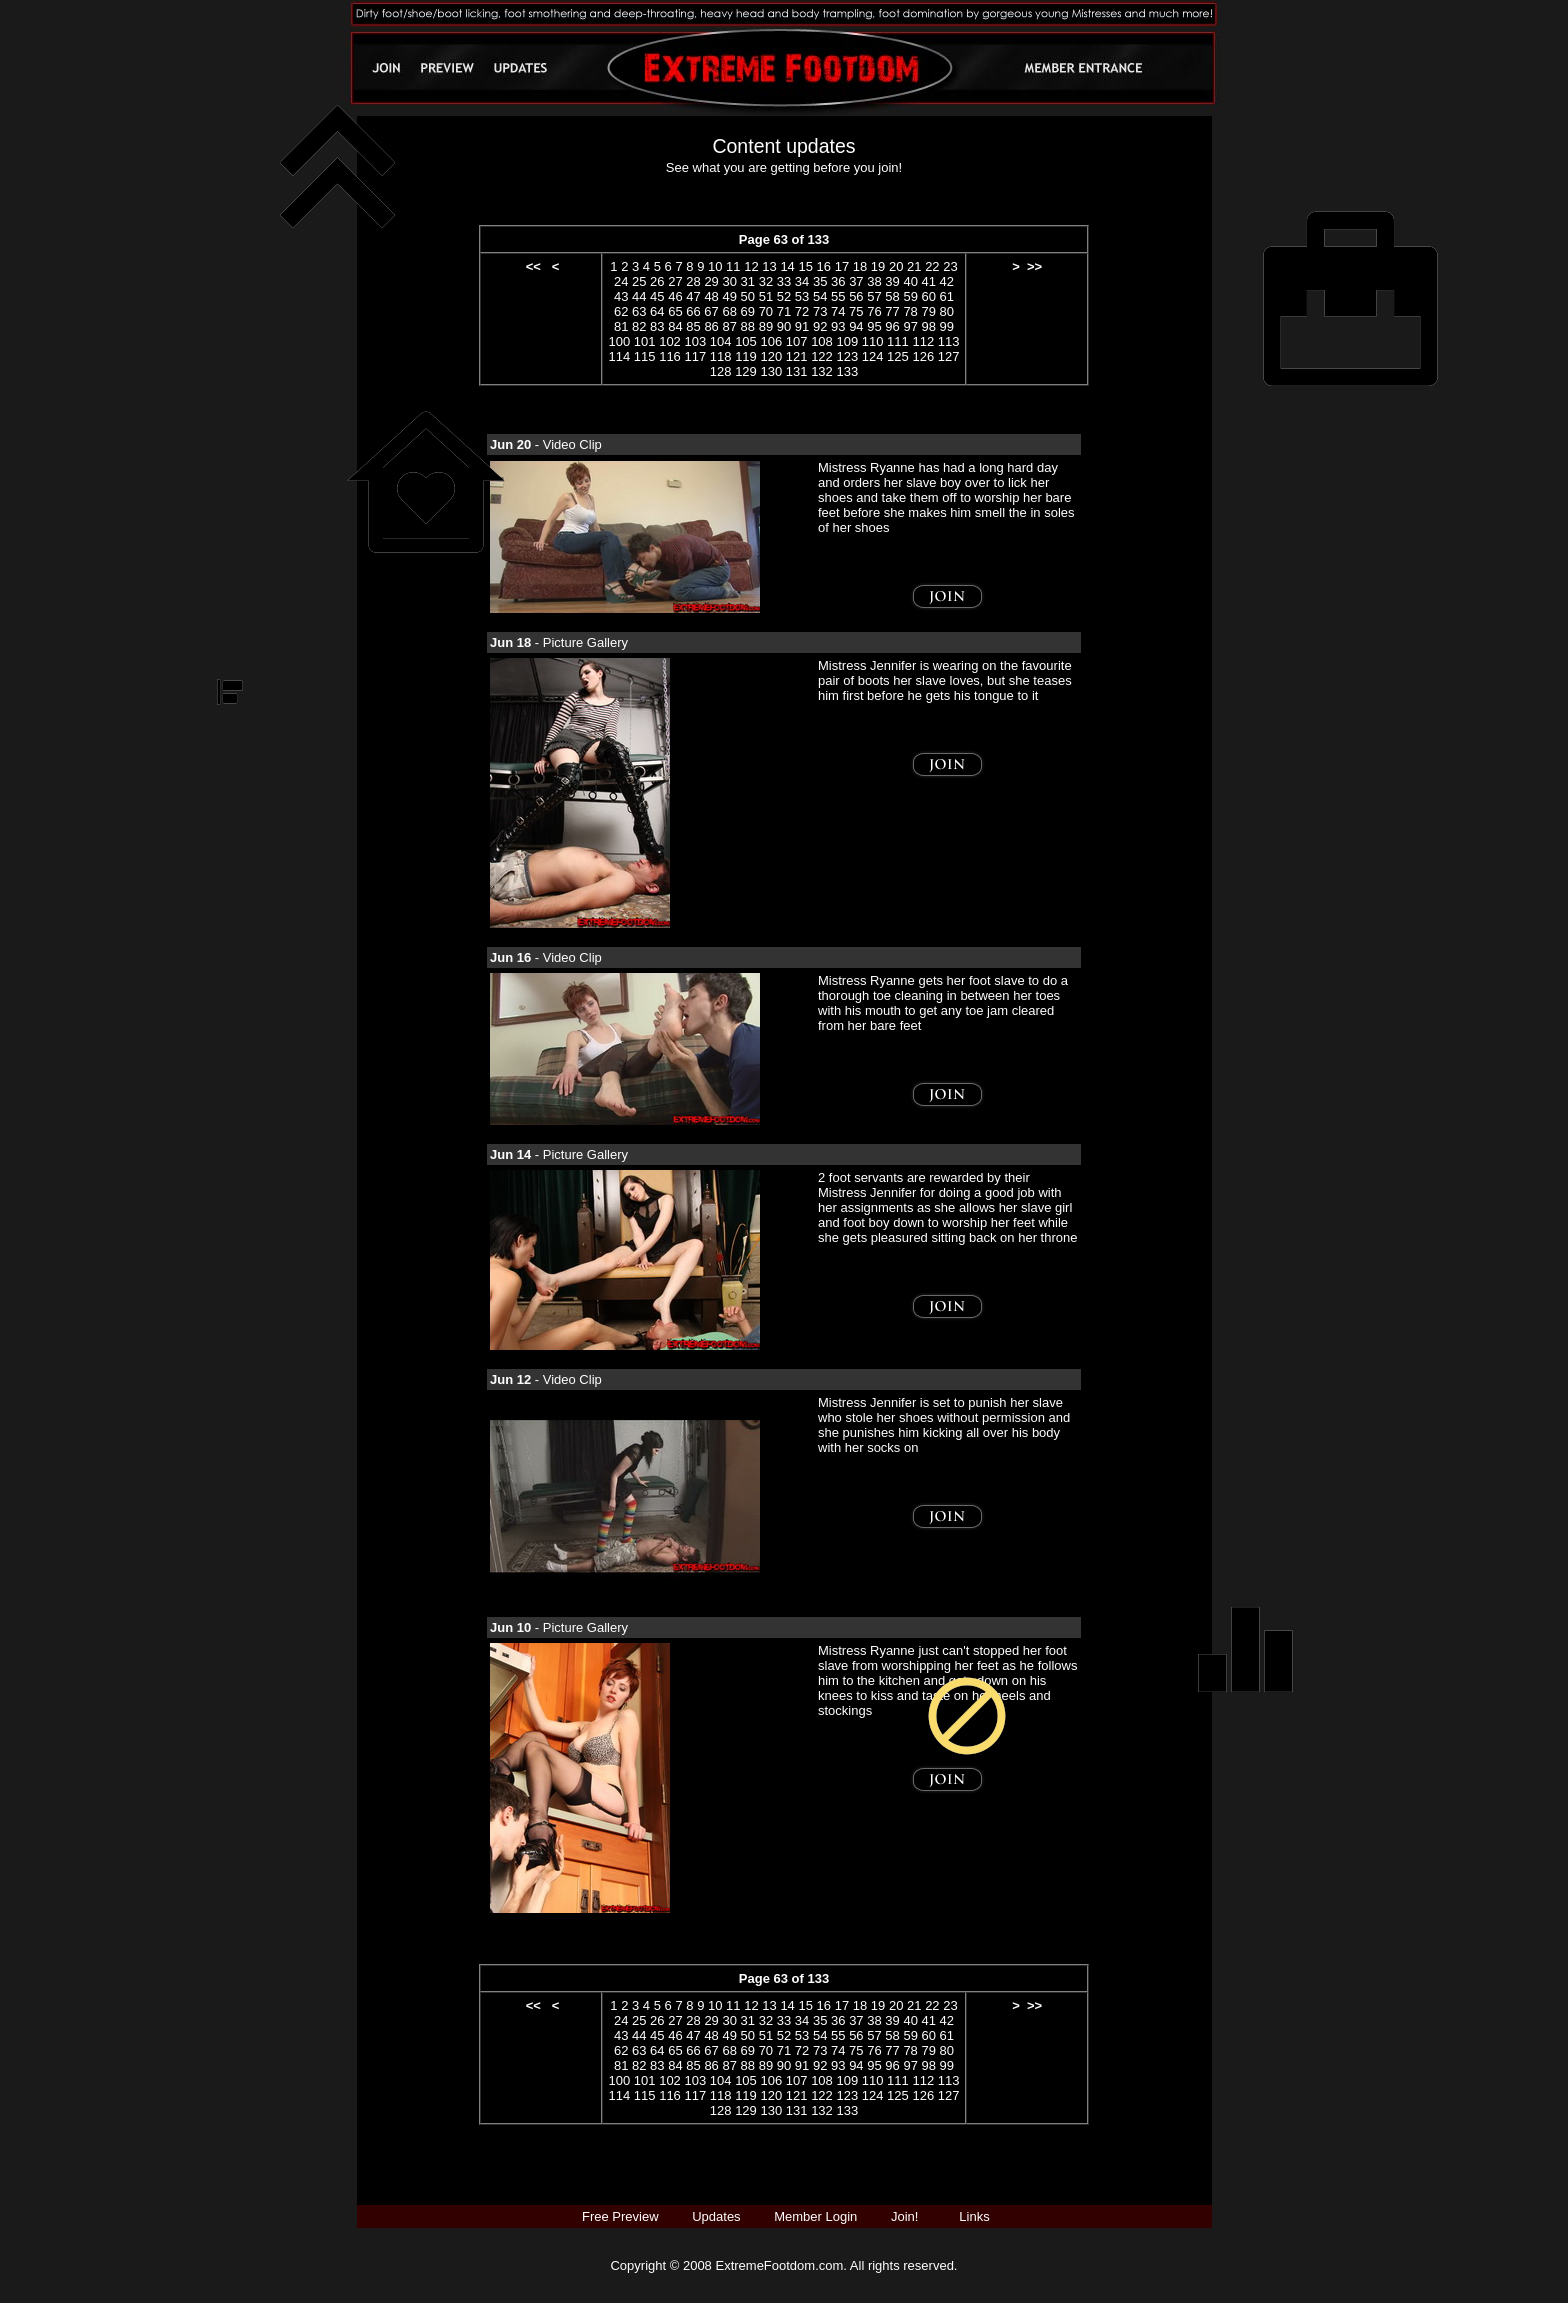 The height and width of the screenshot is (2303, 1568). What do you see at coordinates (230, 692) in the screenshot?
I see `align selected items to the left edge` at bounding box center [230, 692].